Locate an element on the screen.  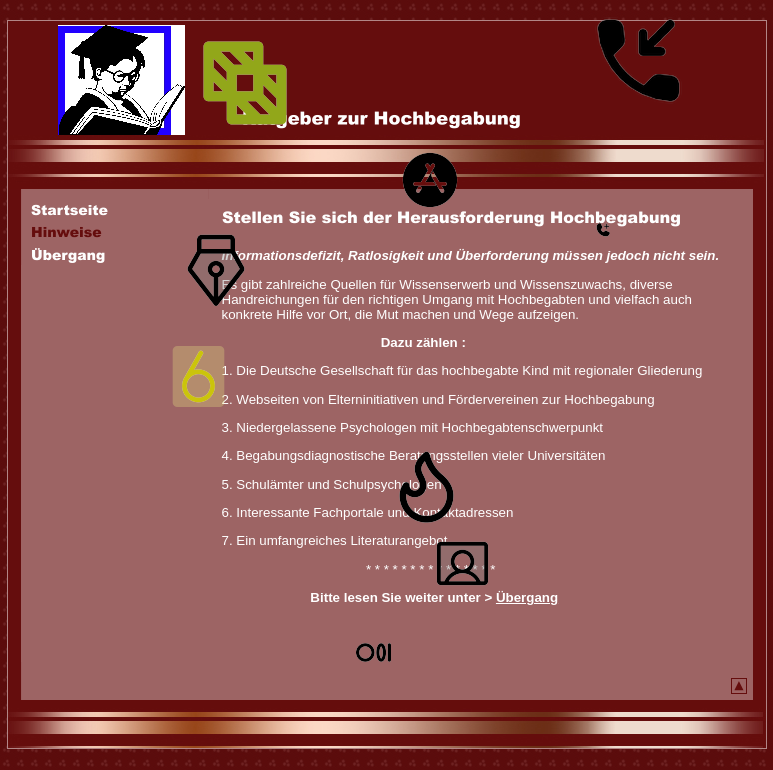
access drawing or illustration tools is located at coordinates (216, 268).